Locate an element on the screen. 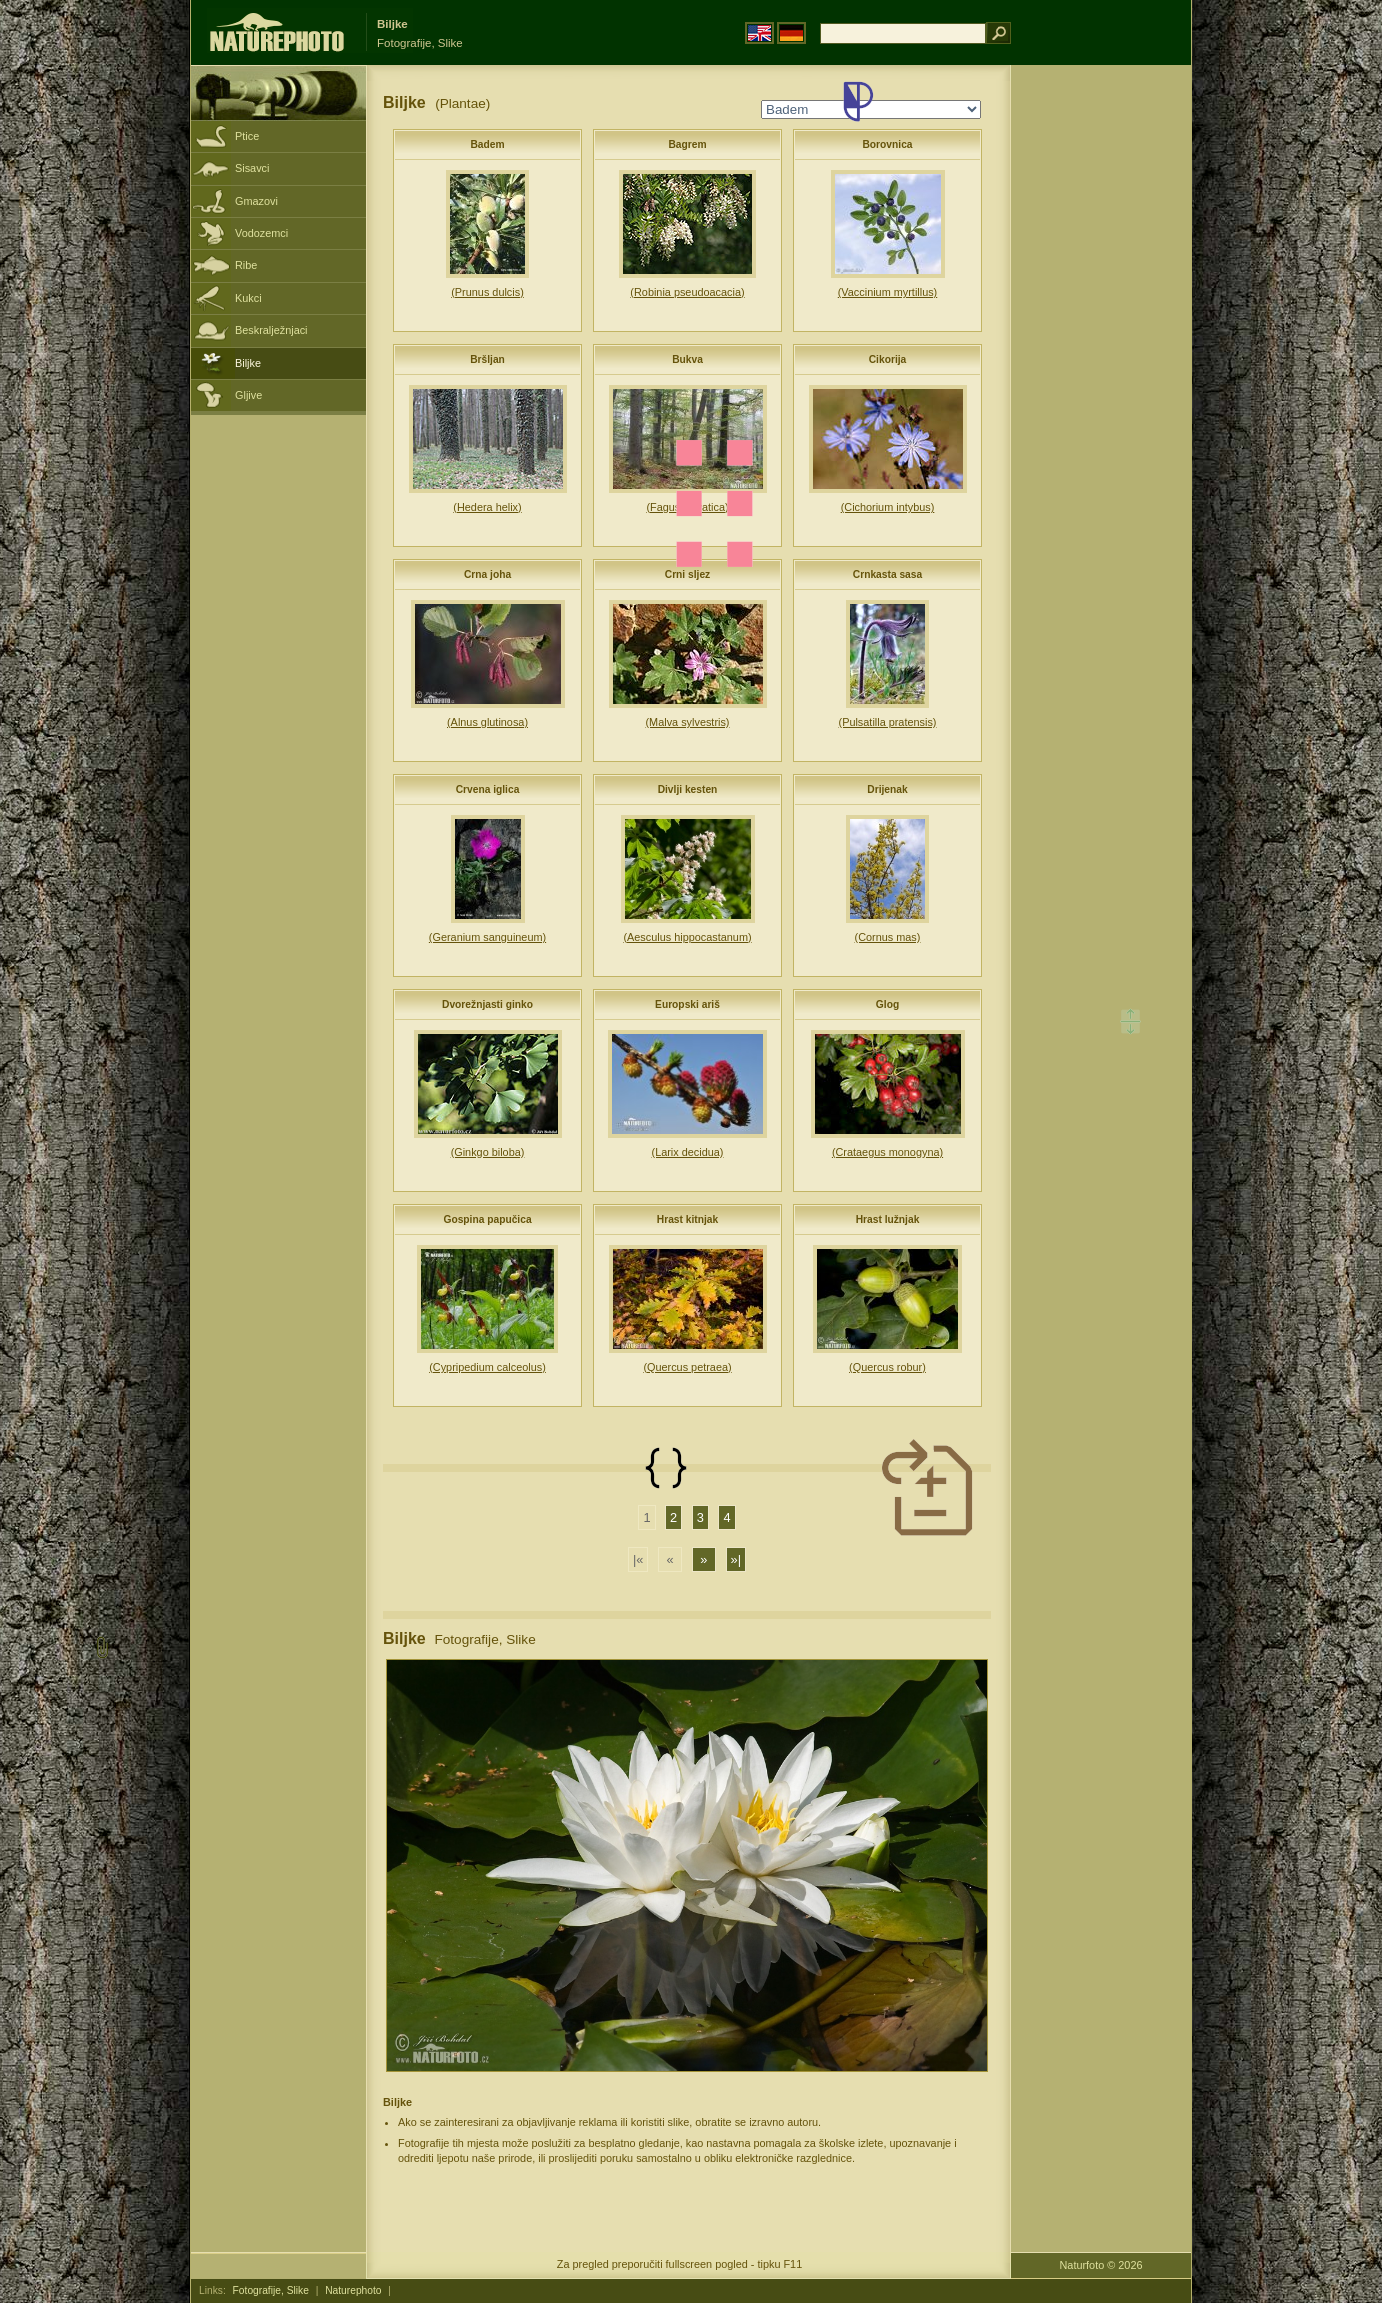 The image size is (1382, 2303). attach a file to your message is located at coordinates (102, 1647).